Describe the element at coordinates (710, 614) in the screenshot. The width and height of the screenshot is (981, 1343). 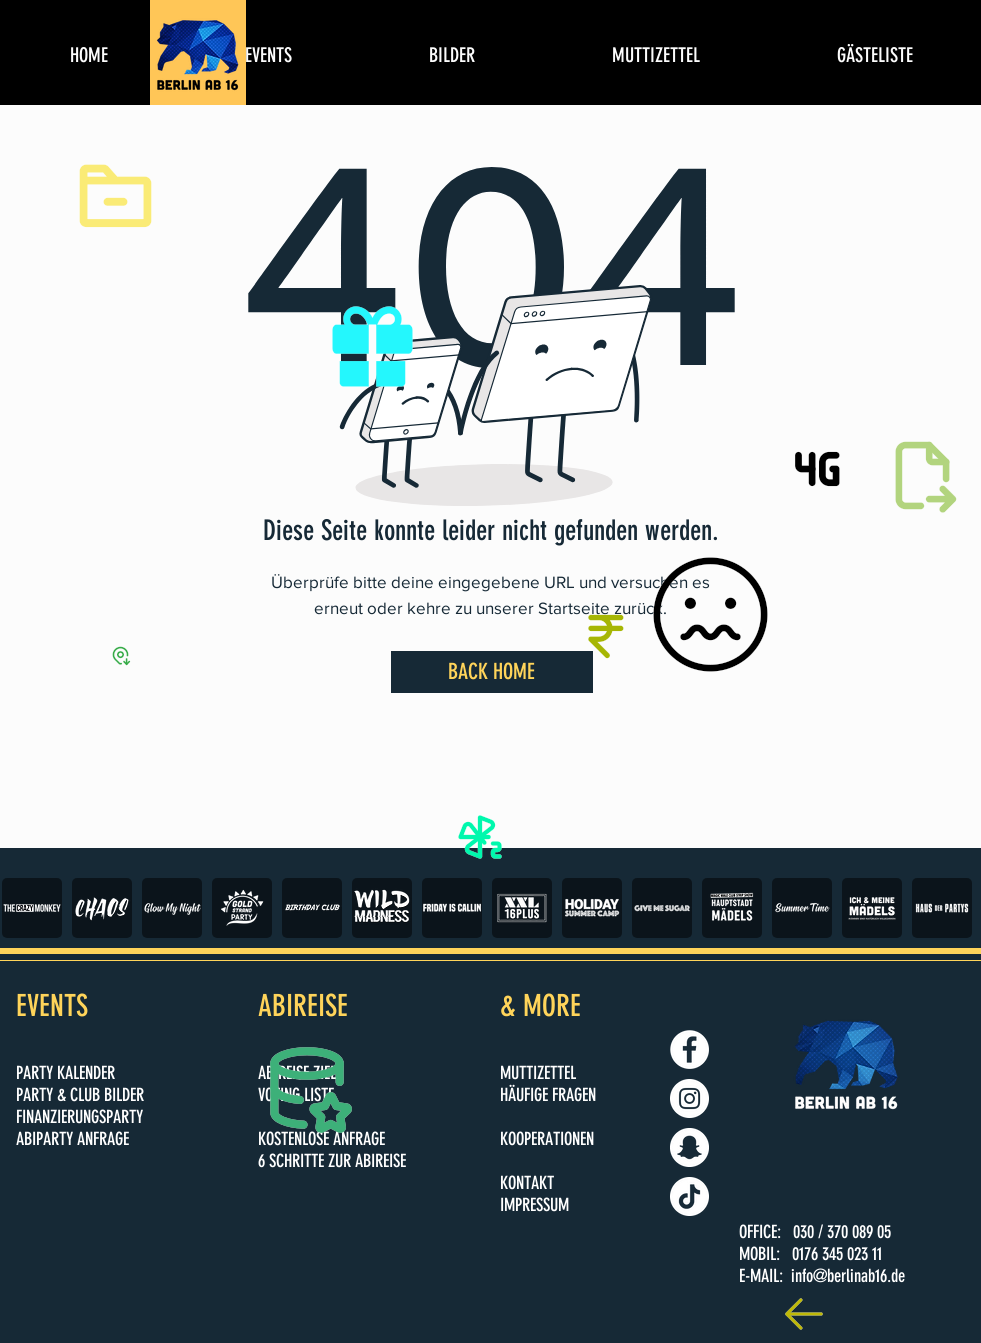
I see `indicates a nervous or anxious status` at that location.